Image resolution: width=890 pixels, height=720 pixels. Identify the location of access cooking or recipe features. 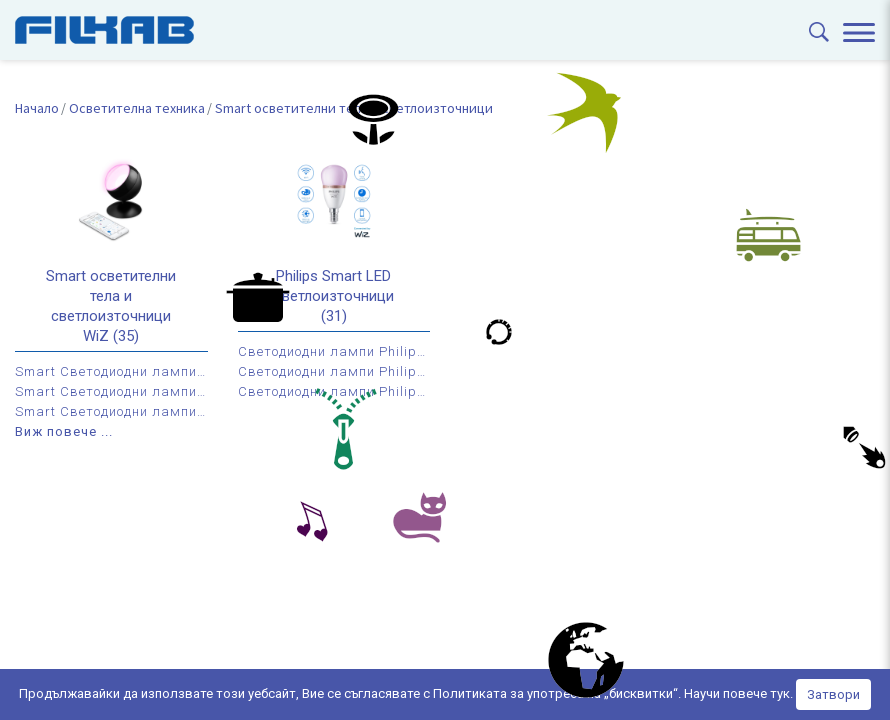
(258, 297).